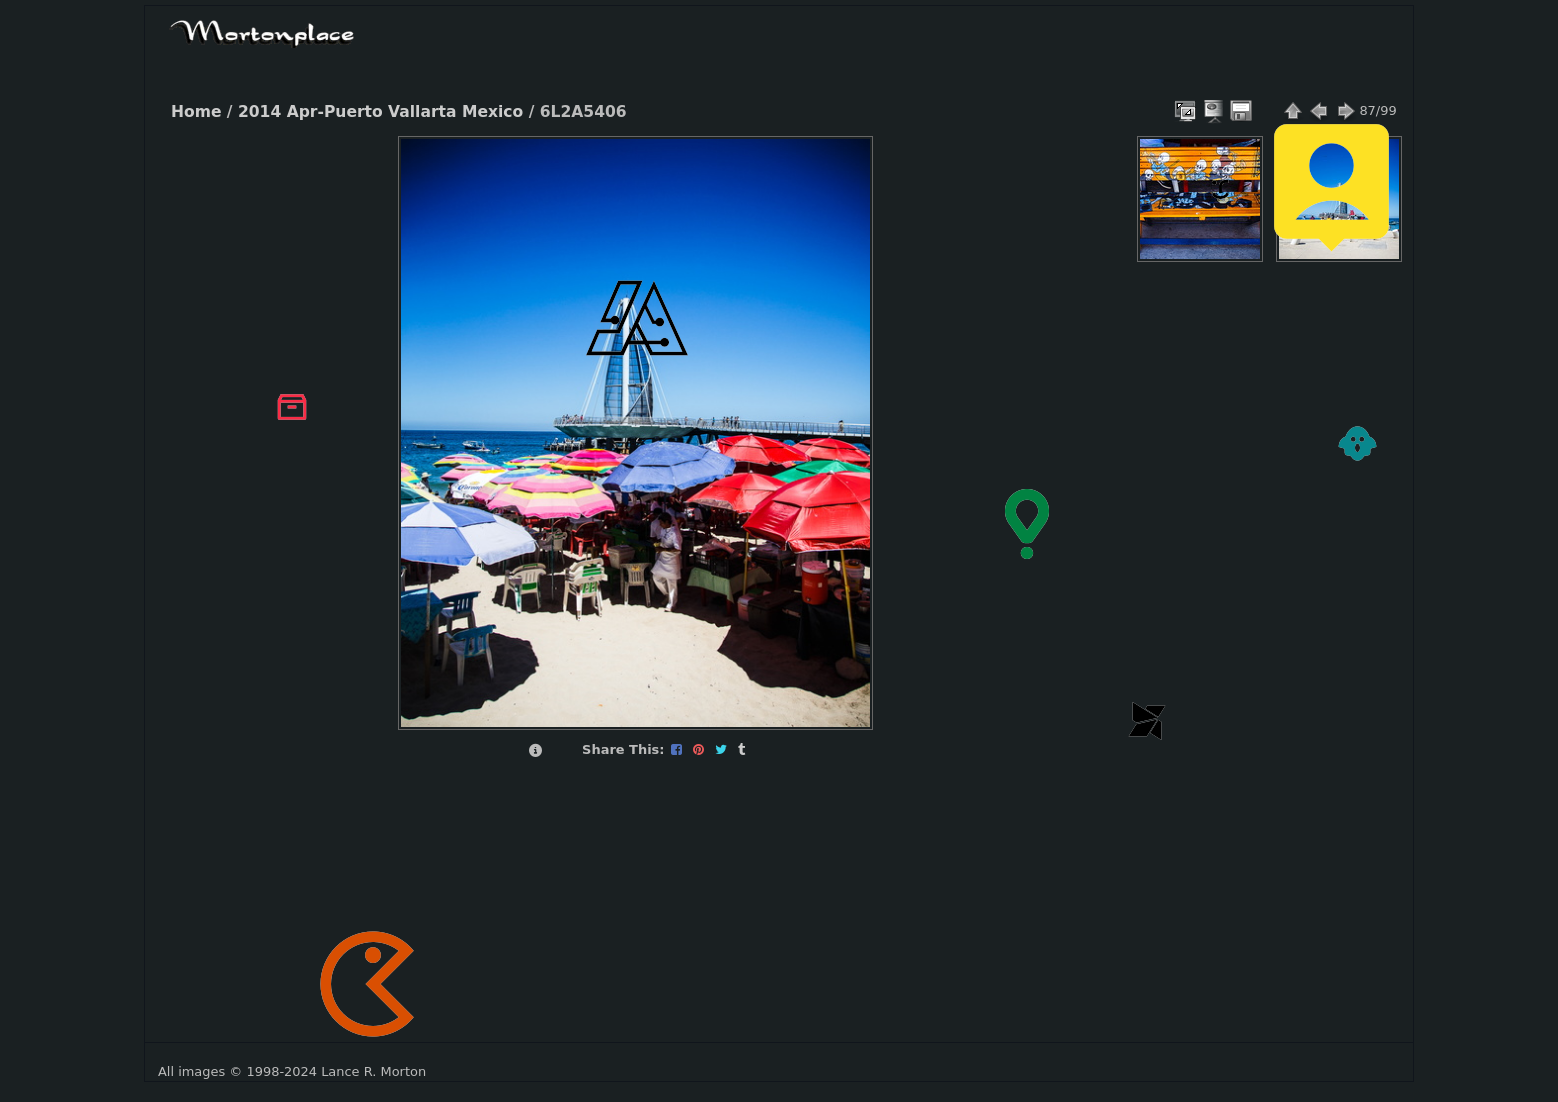 This screenshot has width=1558, height=1102. I want to click on visit The Algorithms website or repository, so click(637, 318).